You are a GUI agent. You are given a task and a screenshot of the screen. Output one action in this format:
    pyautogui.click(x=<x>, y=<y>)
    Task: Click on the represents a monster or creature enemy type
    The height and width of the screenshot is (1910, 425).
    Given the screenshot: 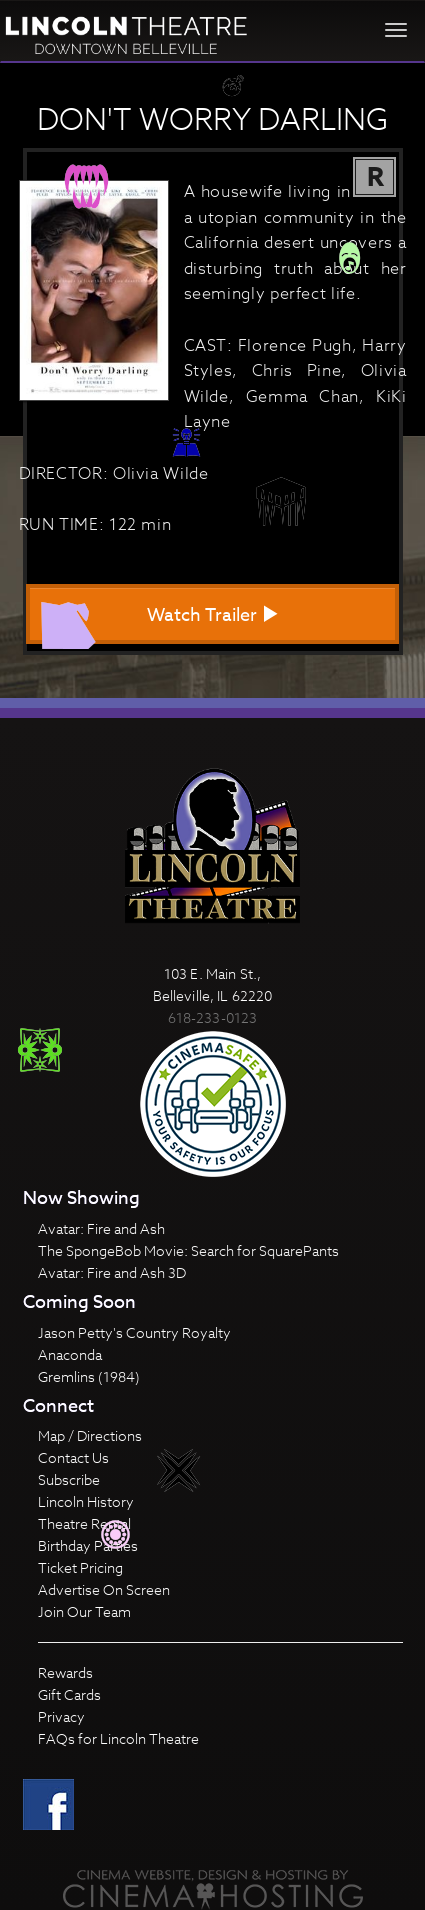 What is the action you would take?
    pyautogui.click(x=86, y=186)
    